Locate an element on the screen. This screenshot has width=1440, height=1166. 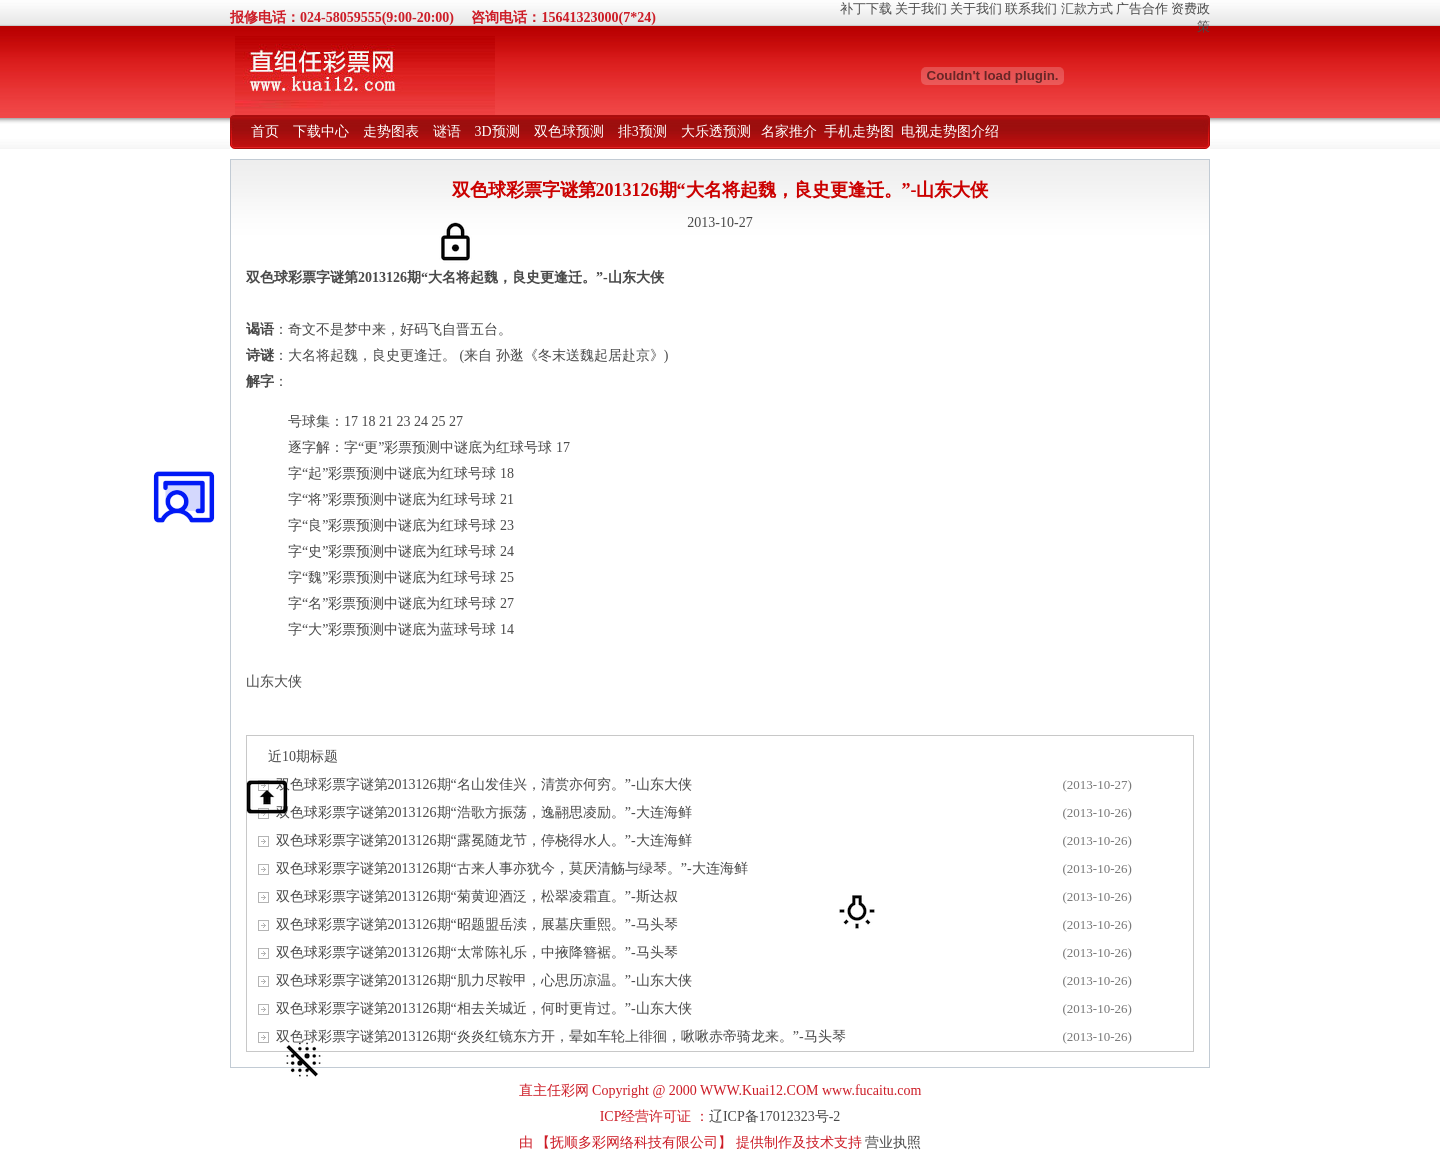
start screen sharing or presentation mode is located at coordinates (267, 797).